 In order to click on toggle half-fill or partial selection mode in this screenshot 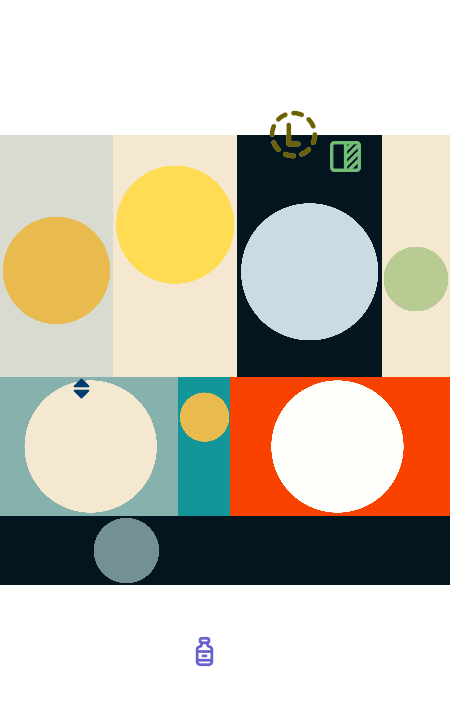, I will do `click(345, 156)`.